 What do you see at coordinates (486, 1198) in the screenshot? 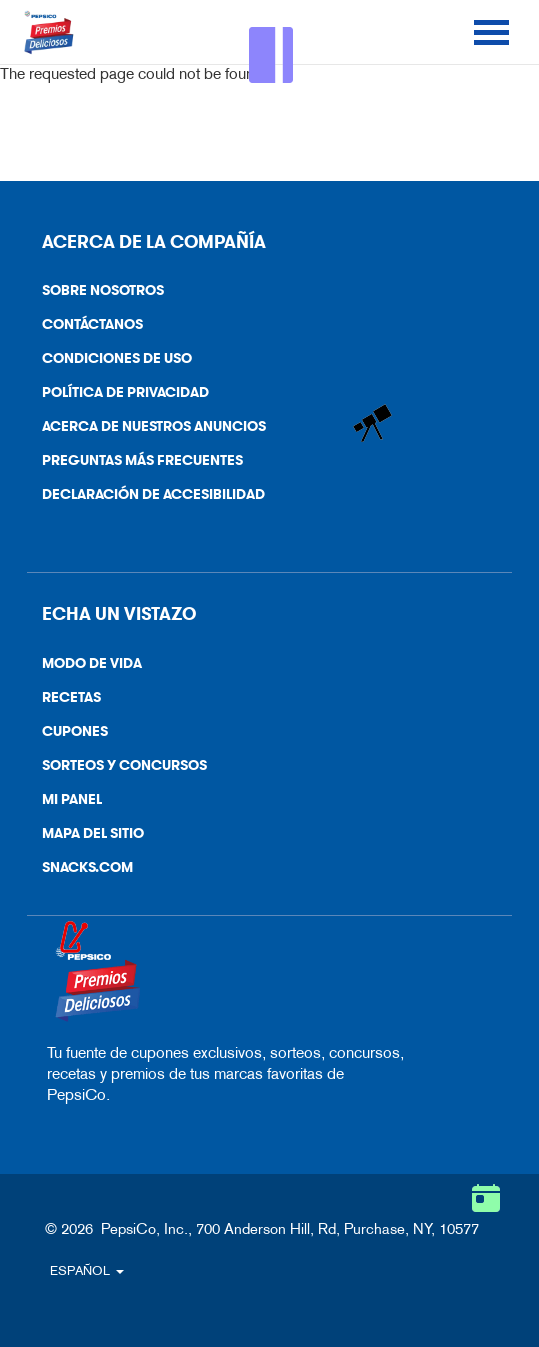
I see `view today's date or events` at bounding box center [486, 1198].